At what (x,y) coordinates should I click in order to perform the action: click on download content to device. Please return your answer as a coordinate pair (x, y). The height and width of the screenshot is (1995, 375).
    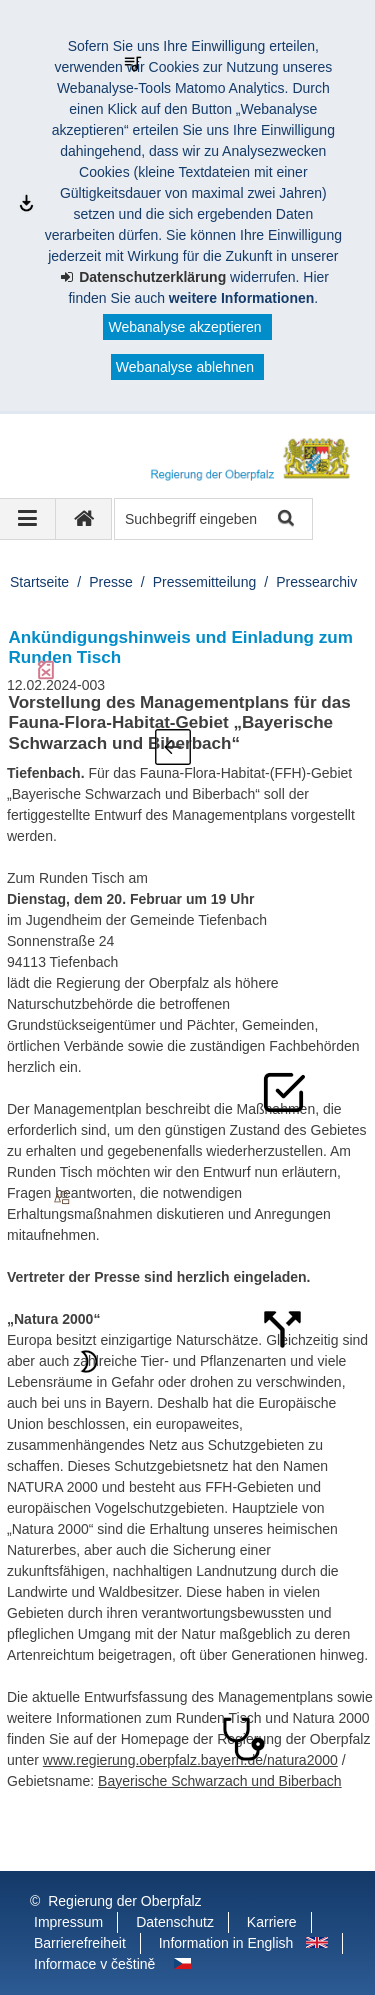
    Looking at the image, I should click on (26, 202).